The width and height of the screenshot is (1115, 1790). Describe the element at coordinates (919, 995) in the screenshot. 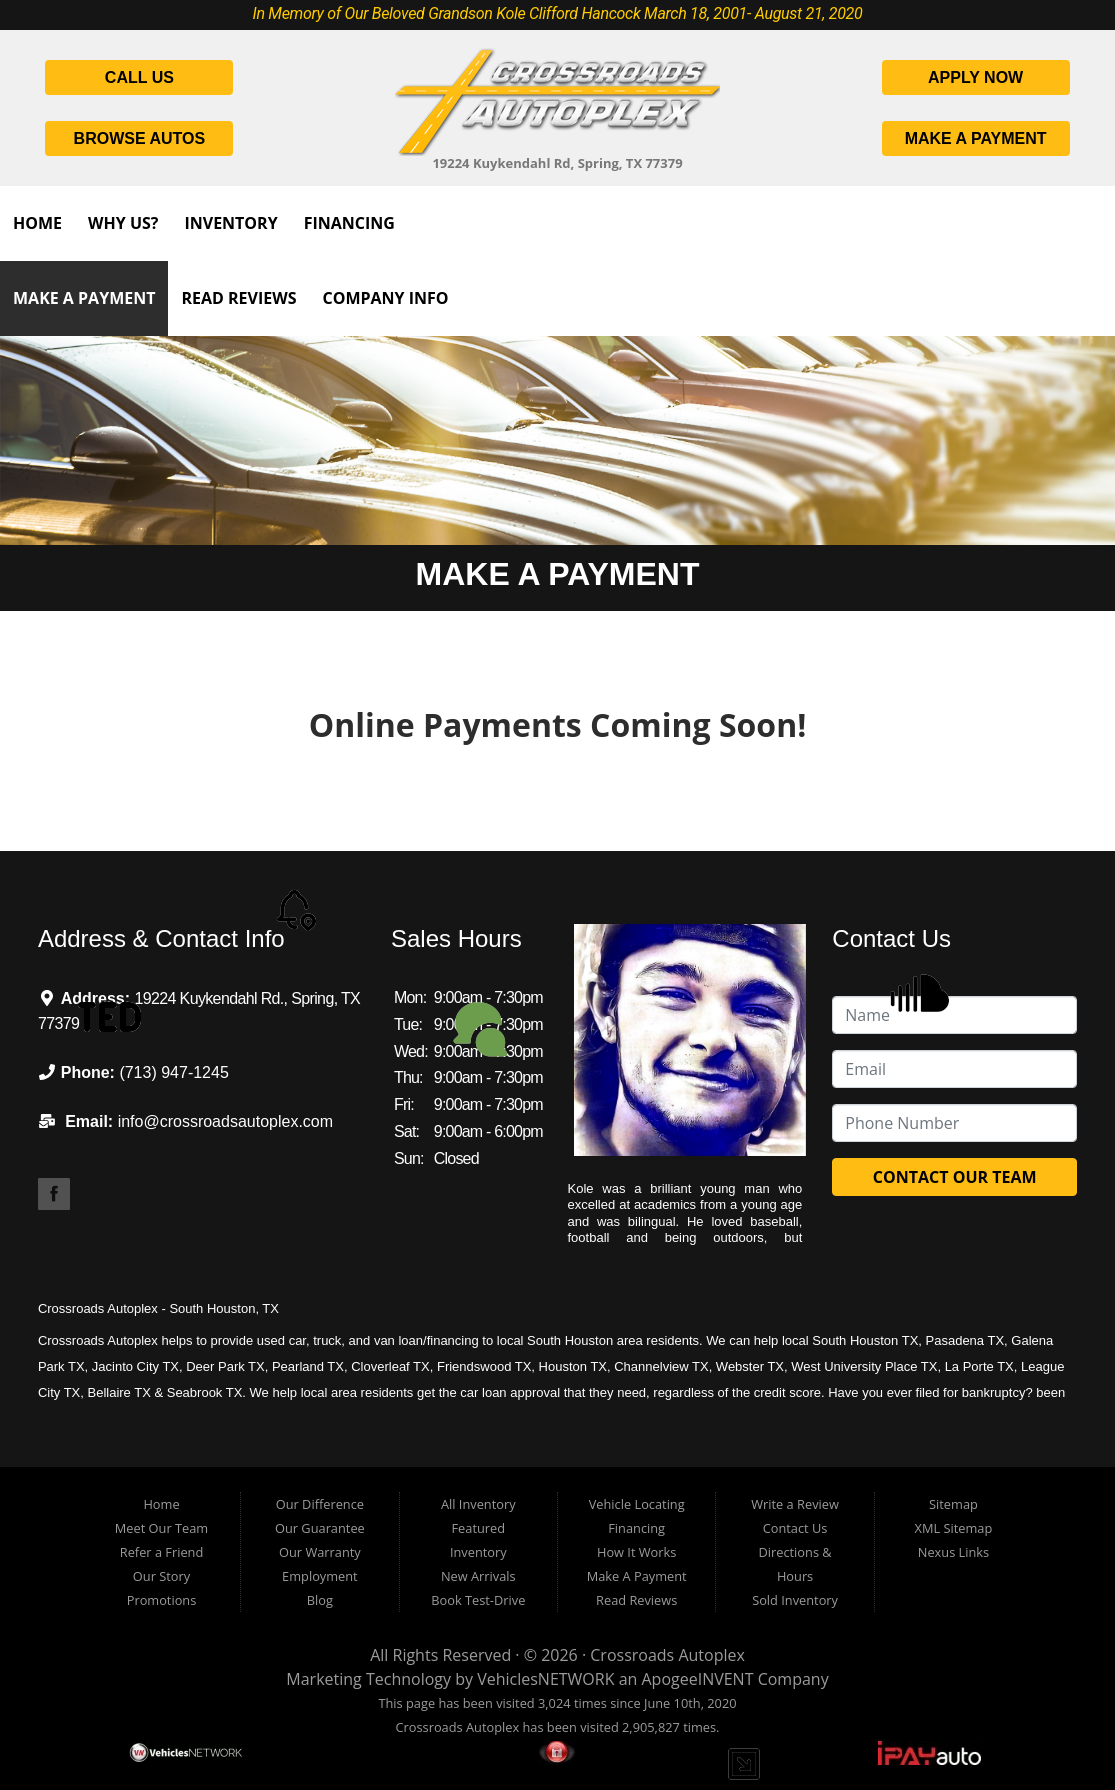

I see `open soundcloud app` at that location.